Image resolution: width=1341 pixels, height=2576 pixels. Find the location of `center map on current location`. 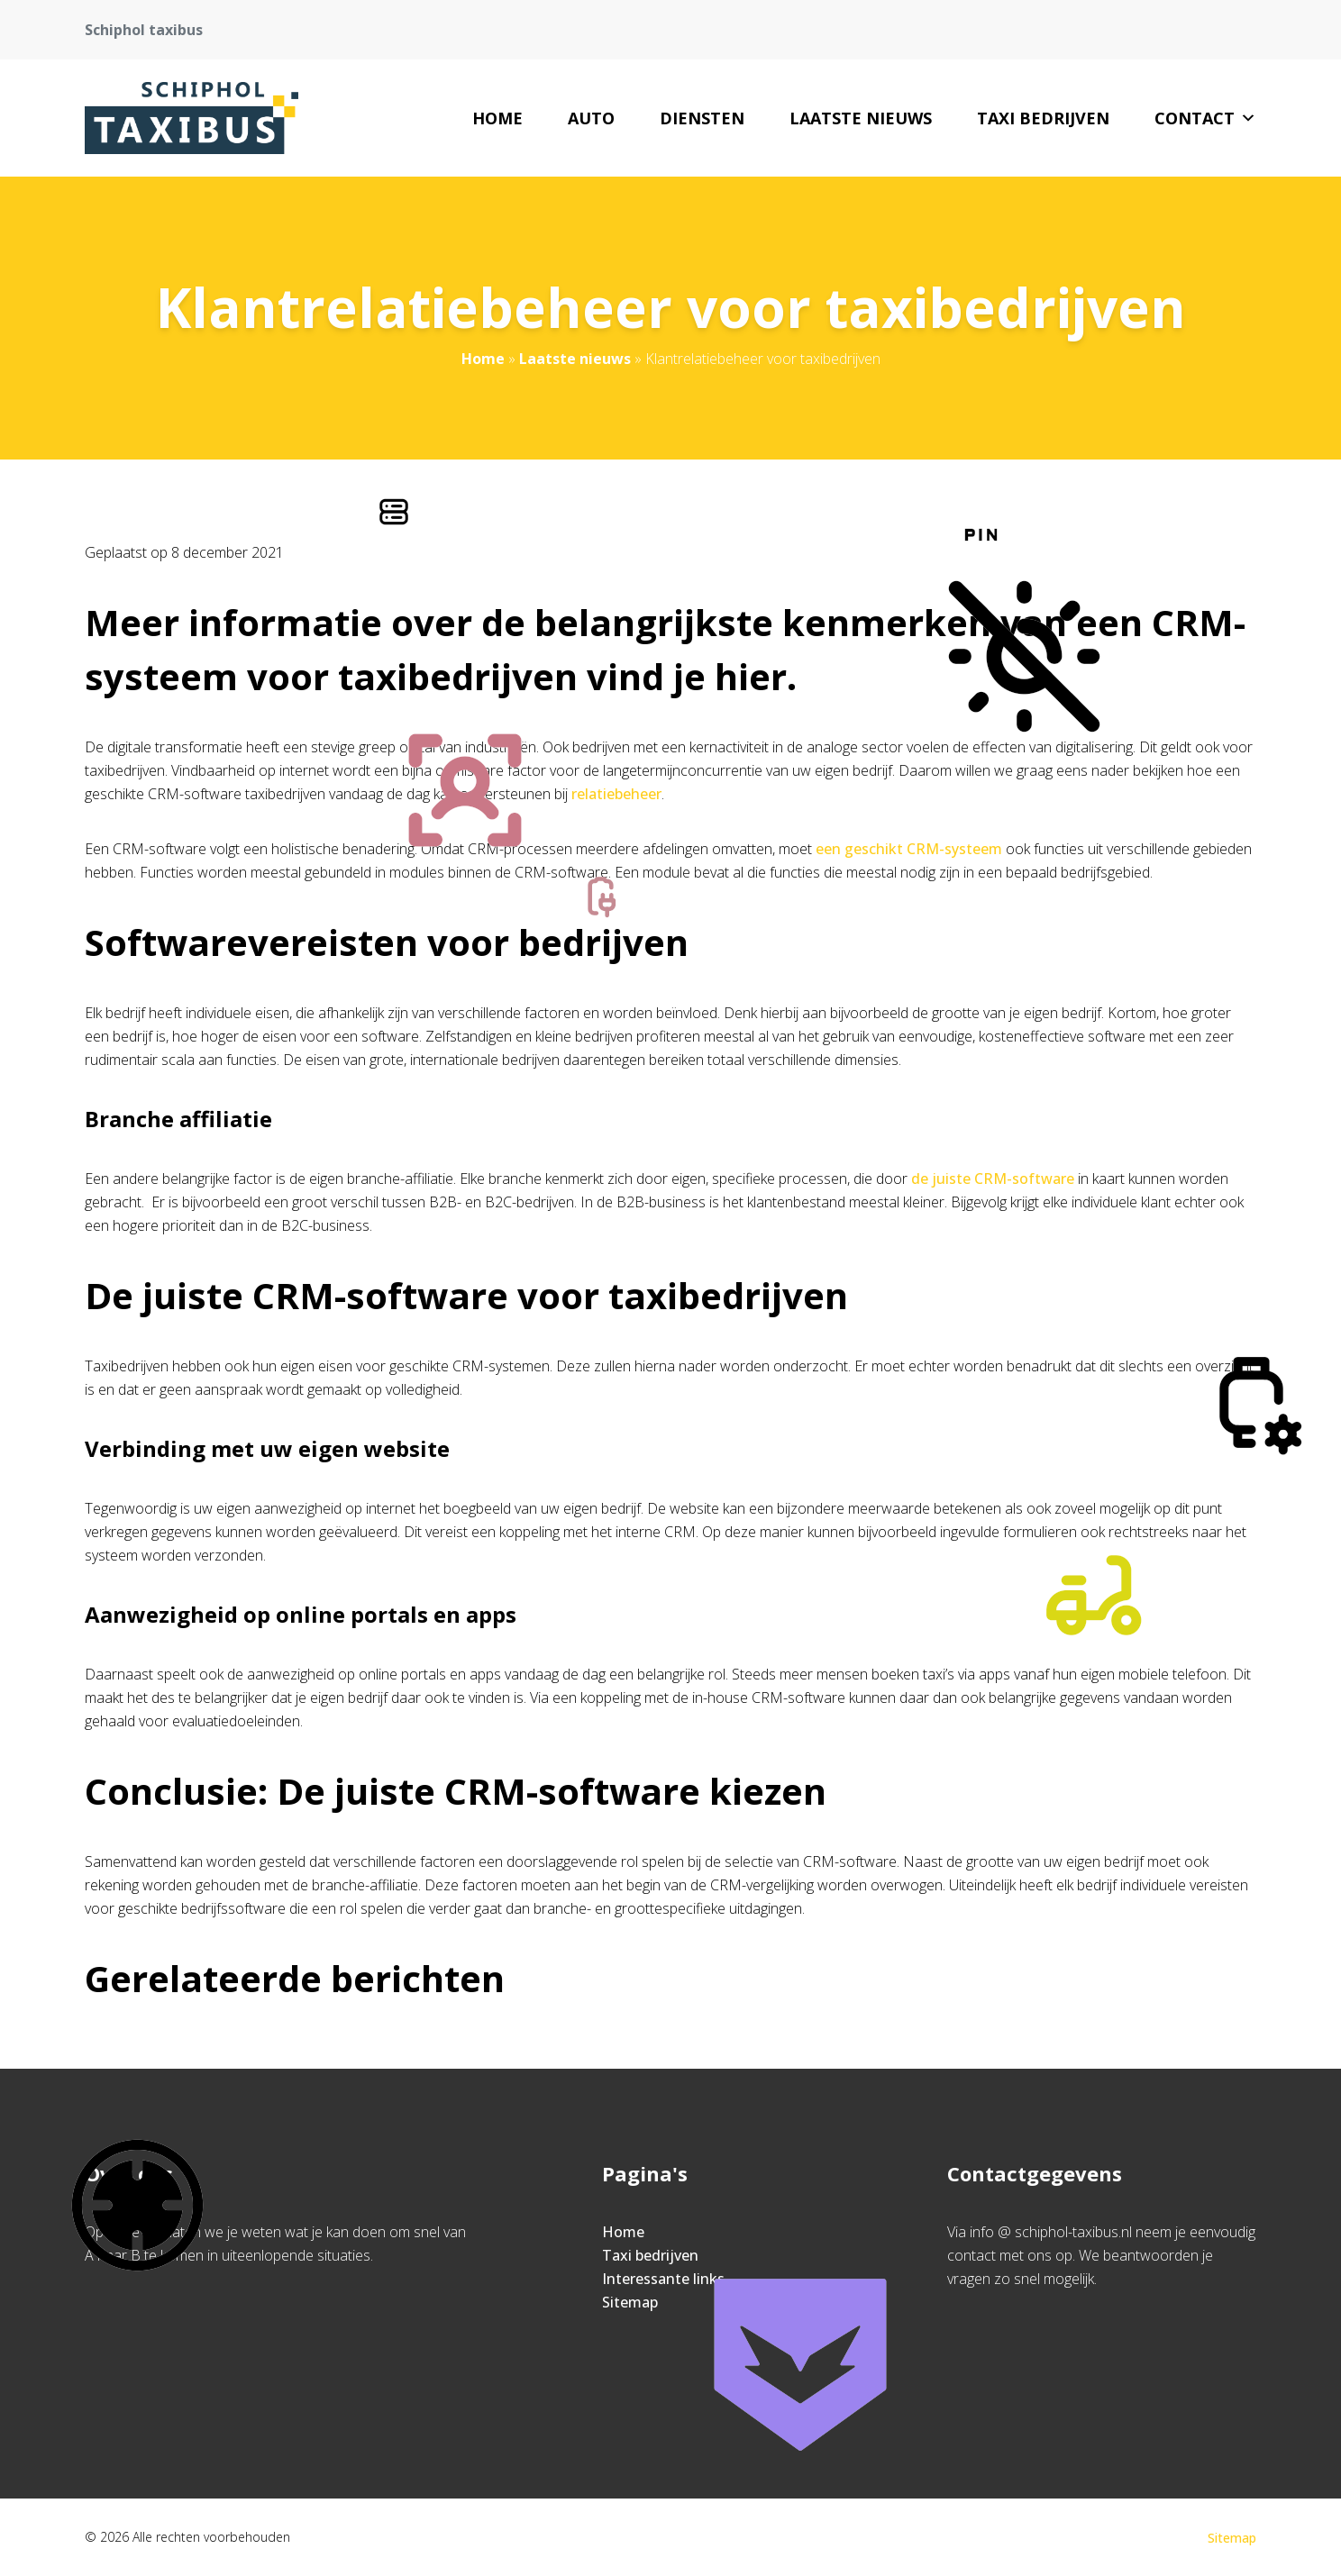

center map on current location is located at coordinates (137, 2205).